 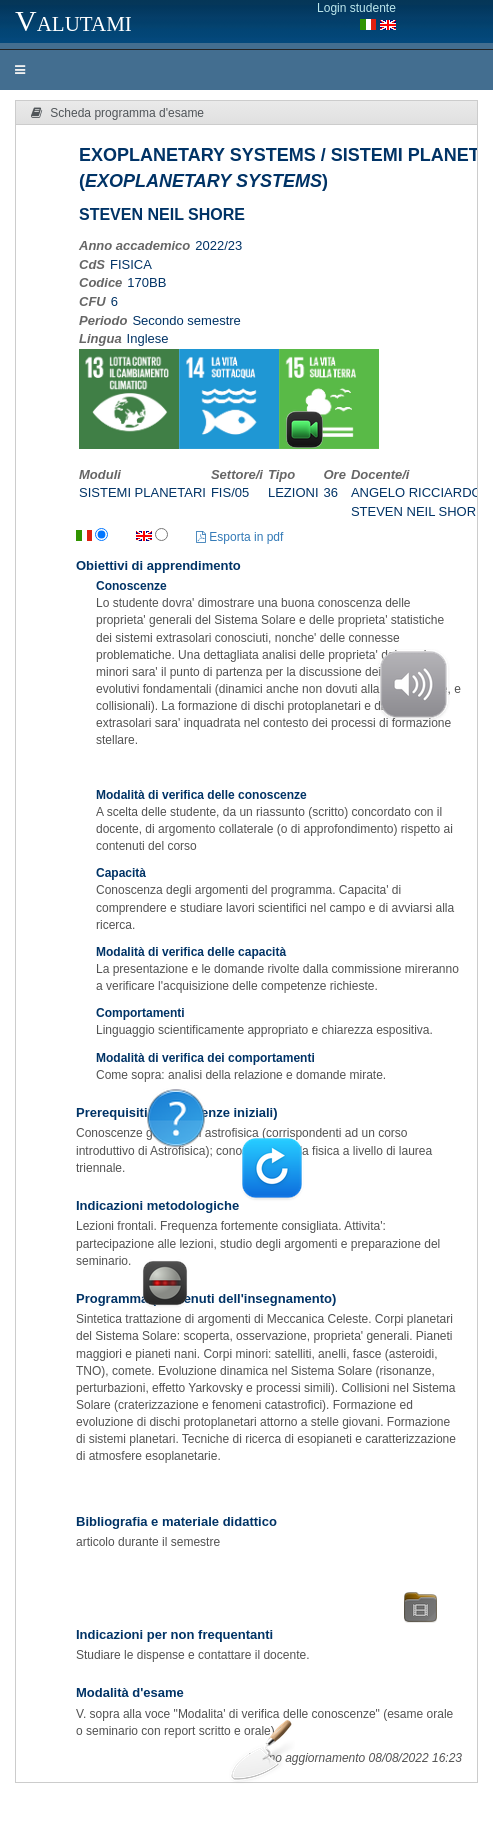 I want to click on launch gnome robots game, so click(x=165, y=1283).